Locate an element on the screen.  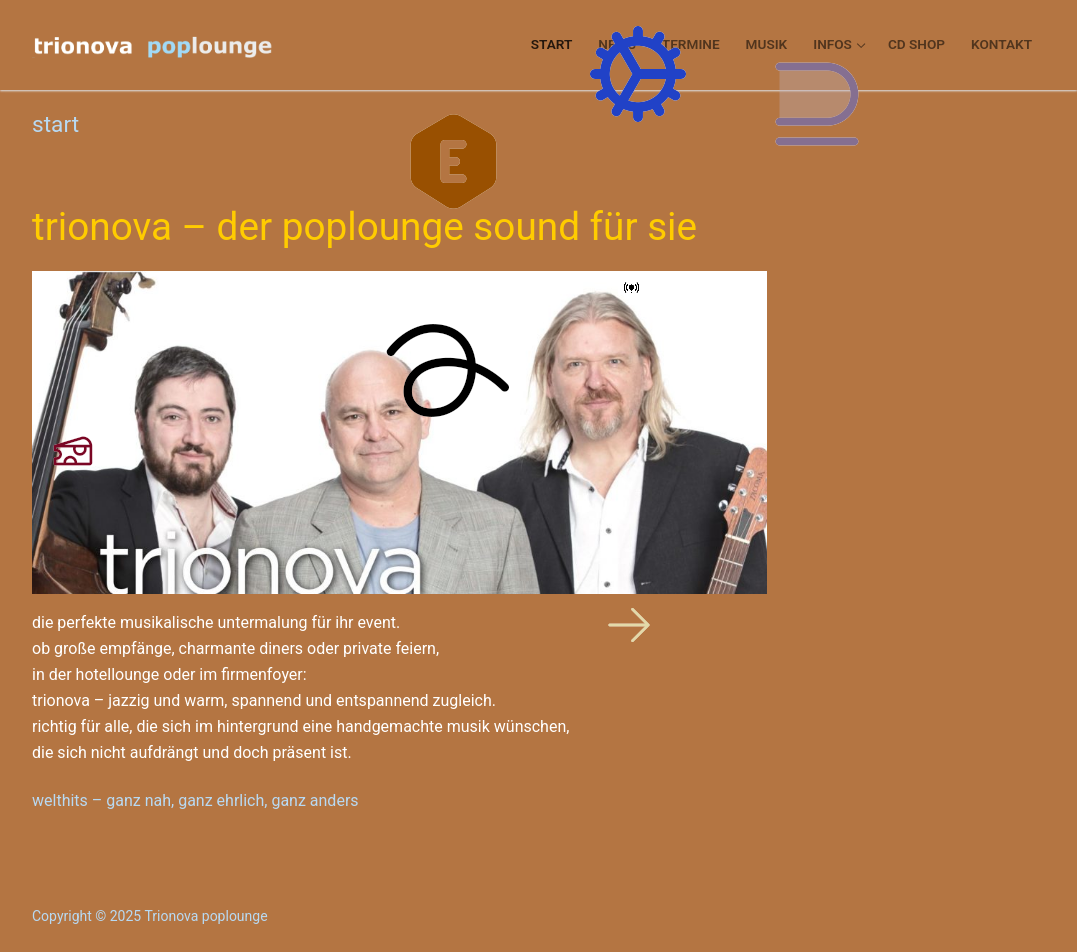
navigate to the next item or screen is located at coordinates (629, 625).